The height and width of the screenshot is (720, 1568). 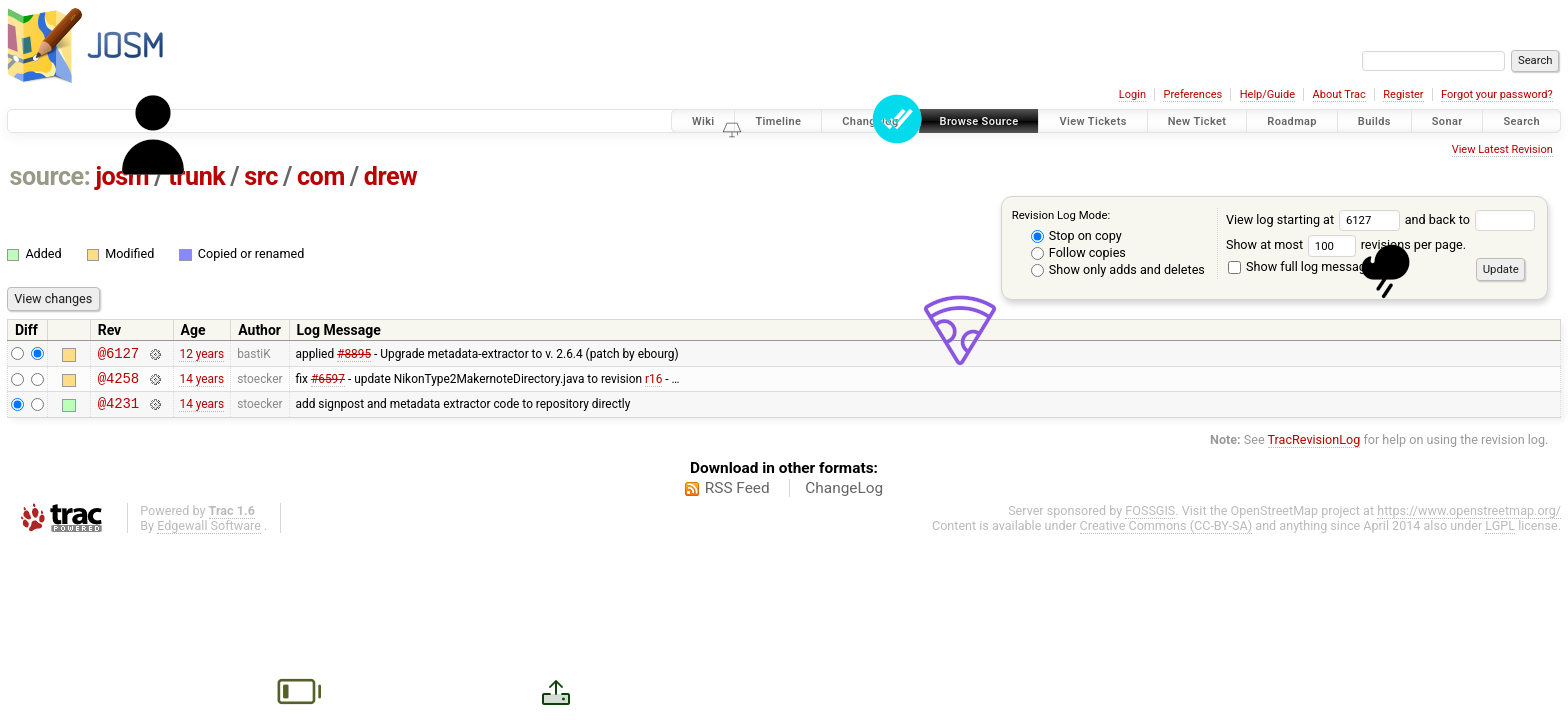 What do you see at coordinates (298, 691) in the screenshot?
I see `indicates low battery status` at bounding box center [298, 691].